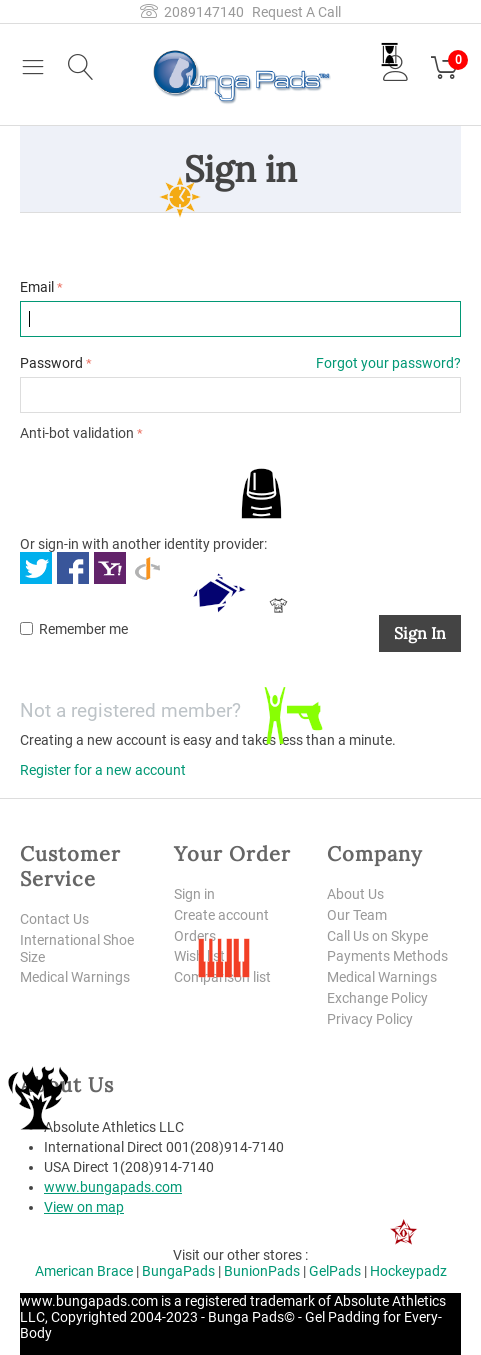 The height and width of the screenshot is (1355, 481). Describe the element at coordinates (293, 715) in the screenshot. I see `indicates arrest or surrender scenario in a game` at that location.